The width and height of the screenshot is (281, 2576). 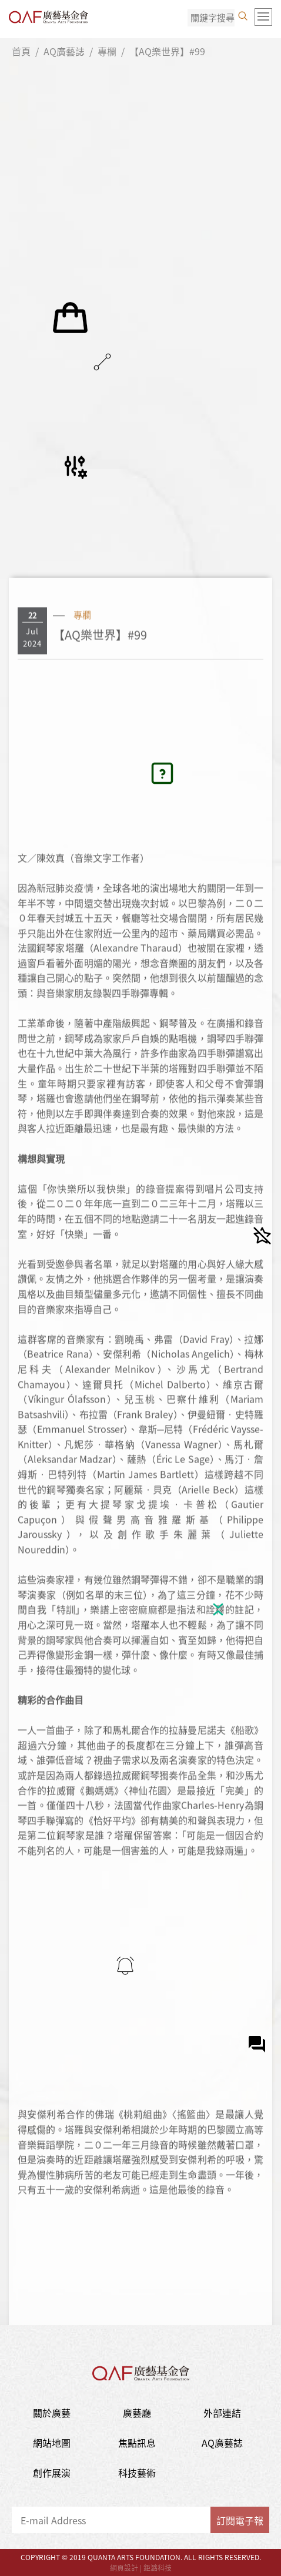 What do you see at coordinates (125, 1966) in the screenshot?
I see `indicates new notifications or alerts` at bounding box center [125, 1966].